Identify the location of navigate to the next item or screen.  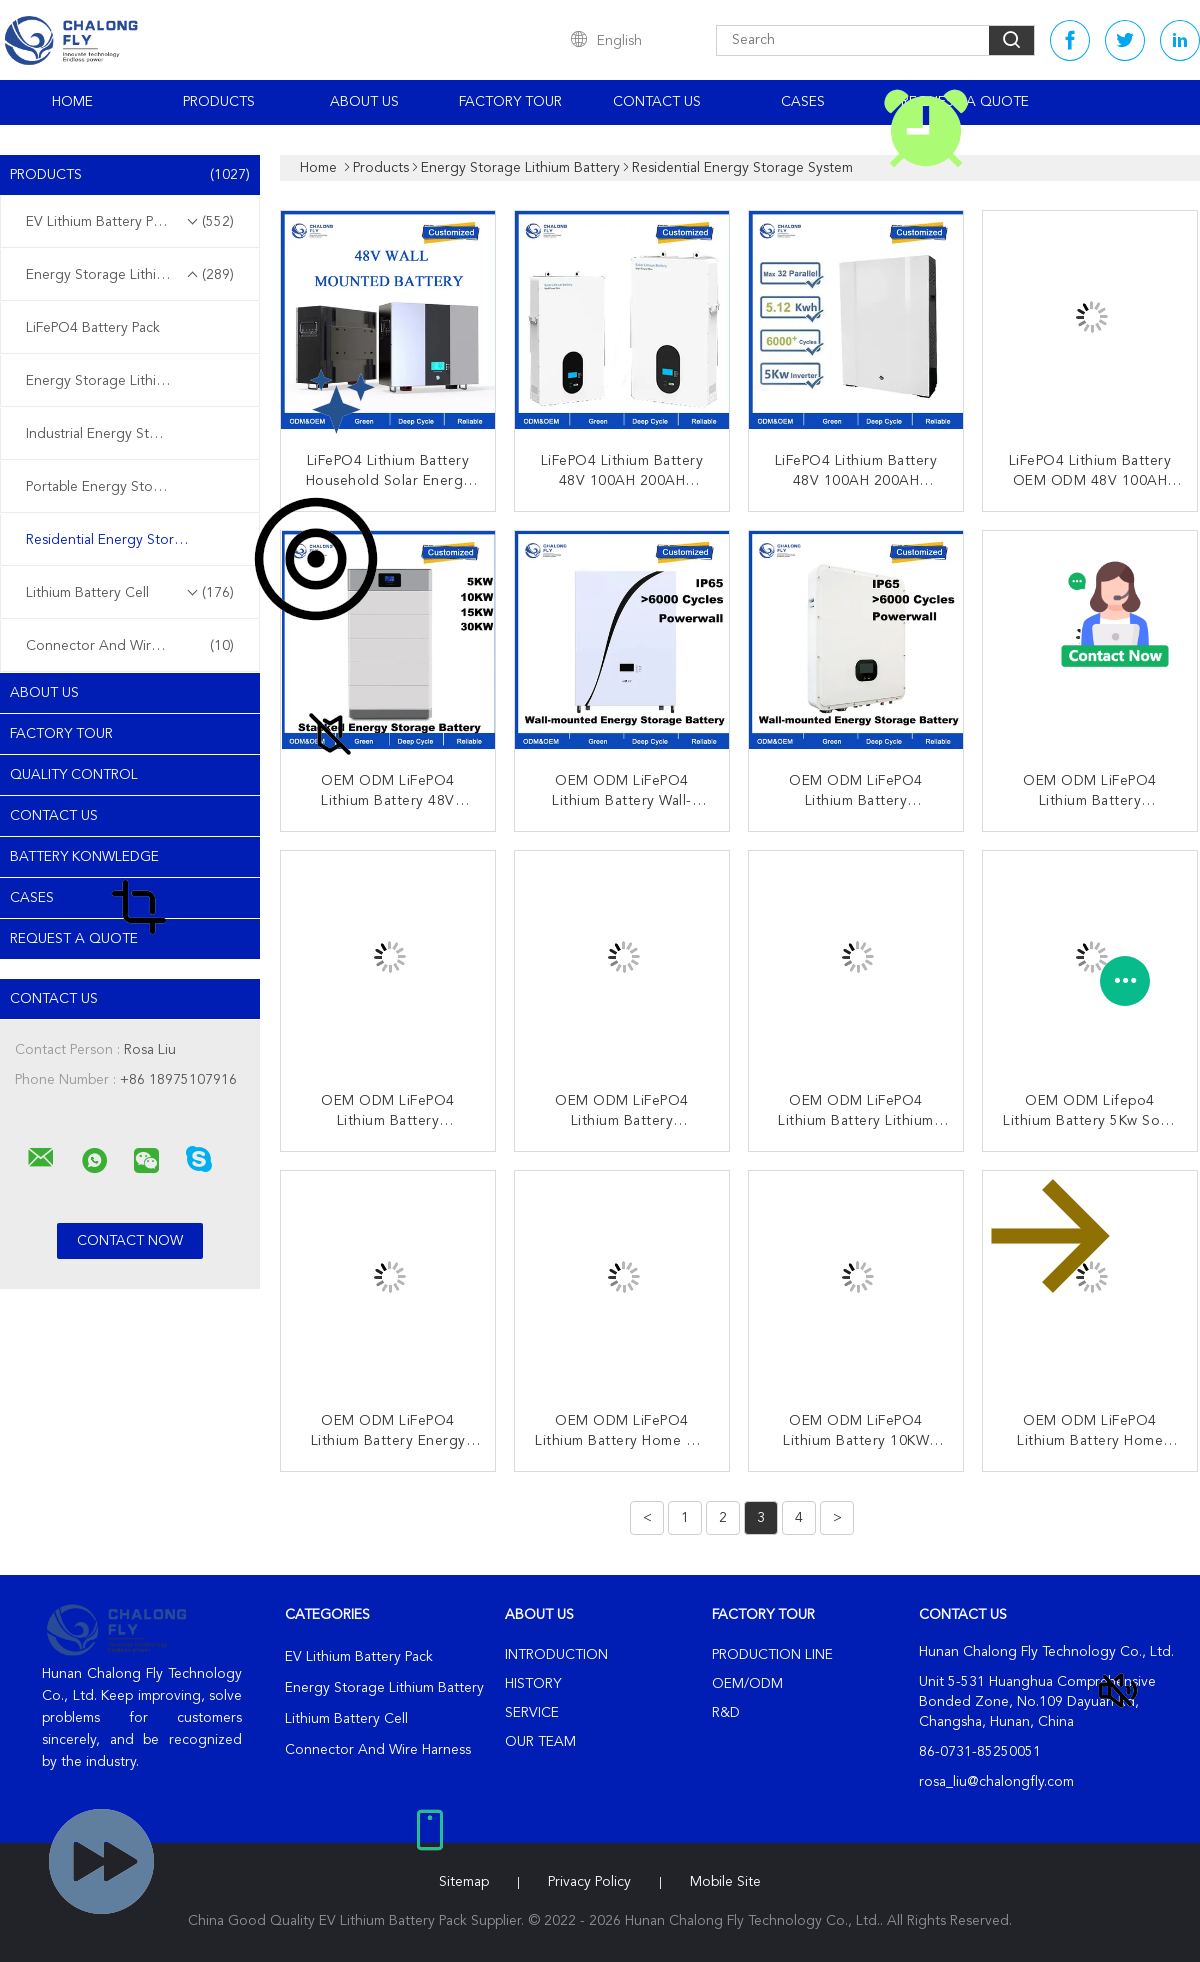
(1049, 1236).